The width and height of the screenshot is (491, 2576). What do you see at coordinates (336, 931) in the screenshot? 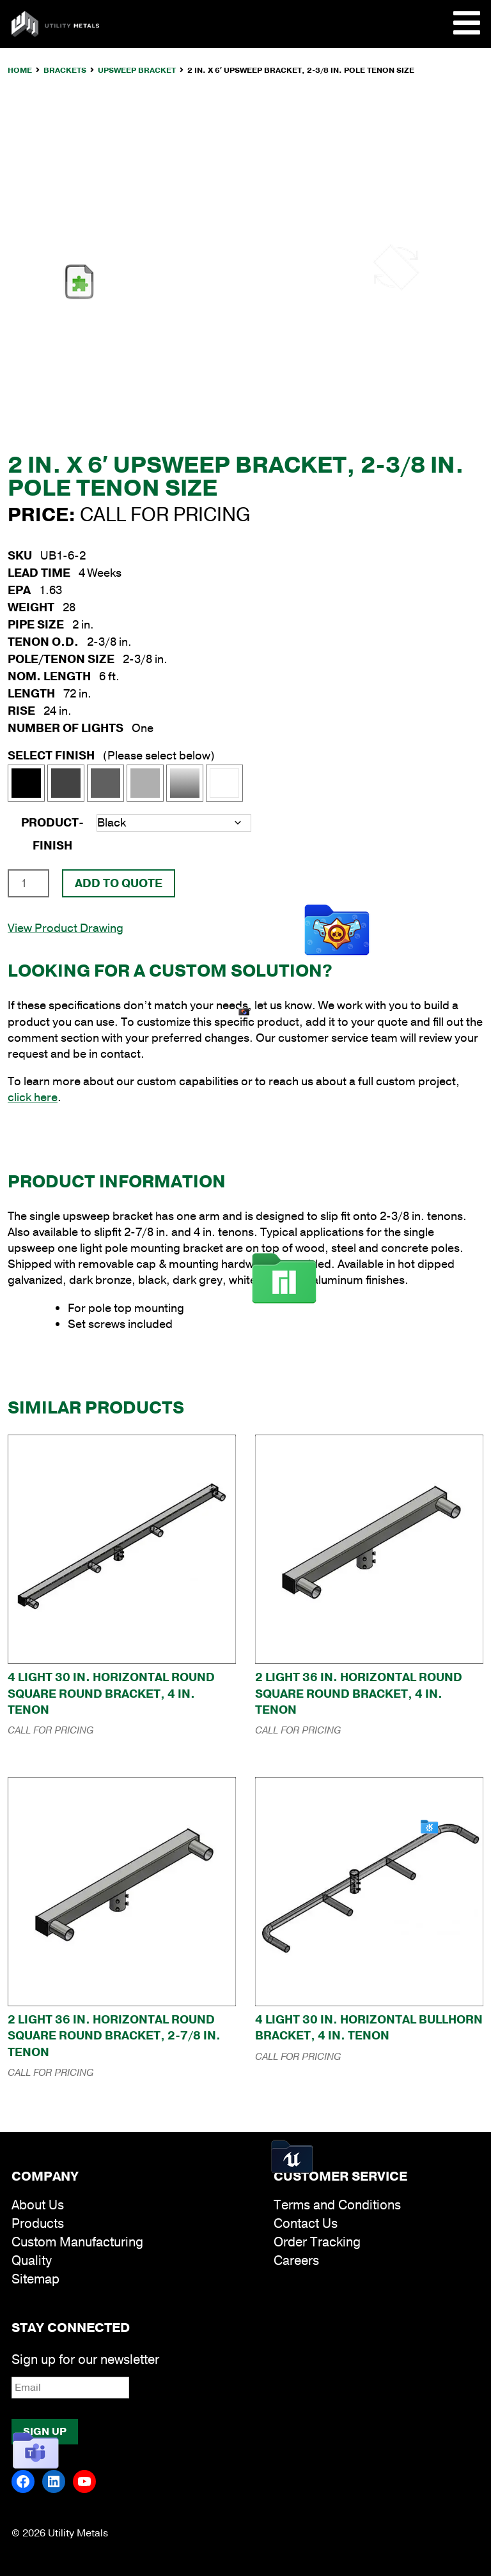
I see `open brawl stars game files folder` at bounding box center [336, 931].